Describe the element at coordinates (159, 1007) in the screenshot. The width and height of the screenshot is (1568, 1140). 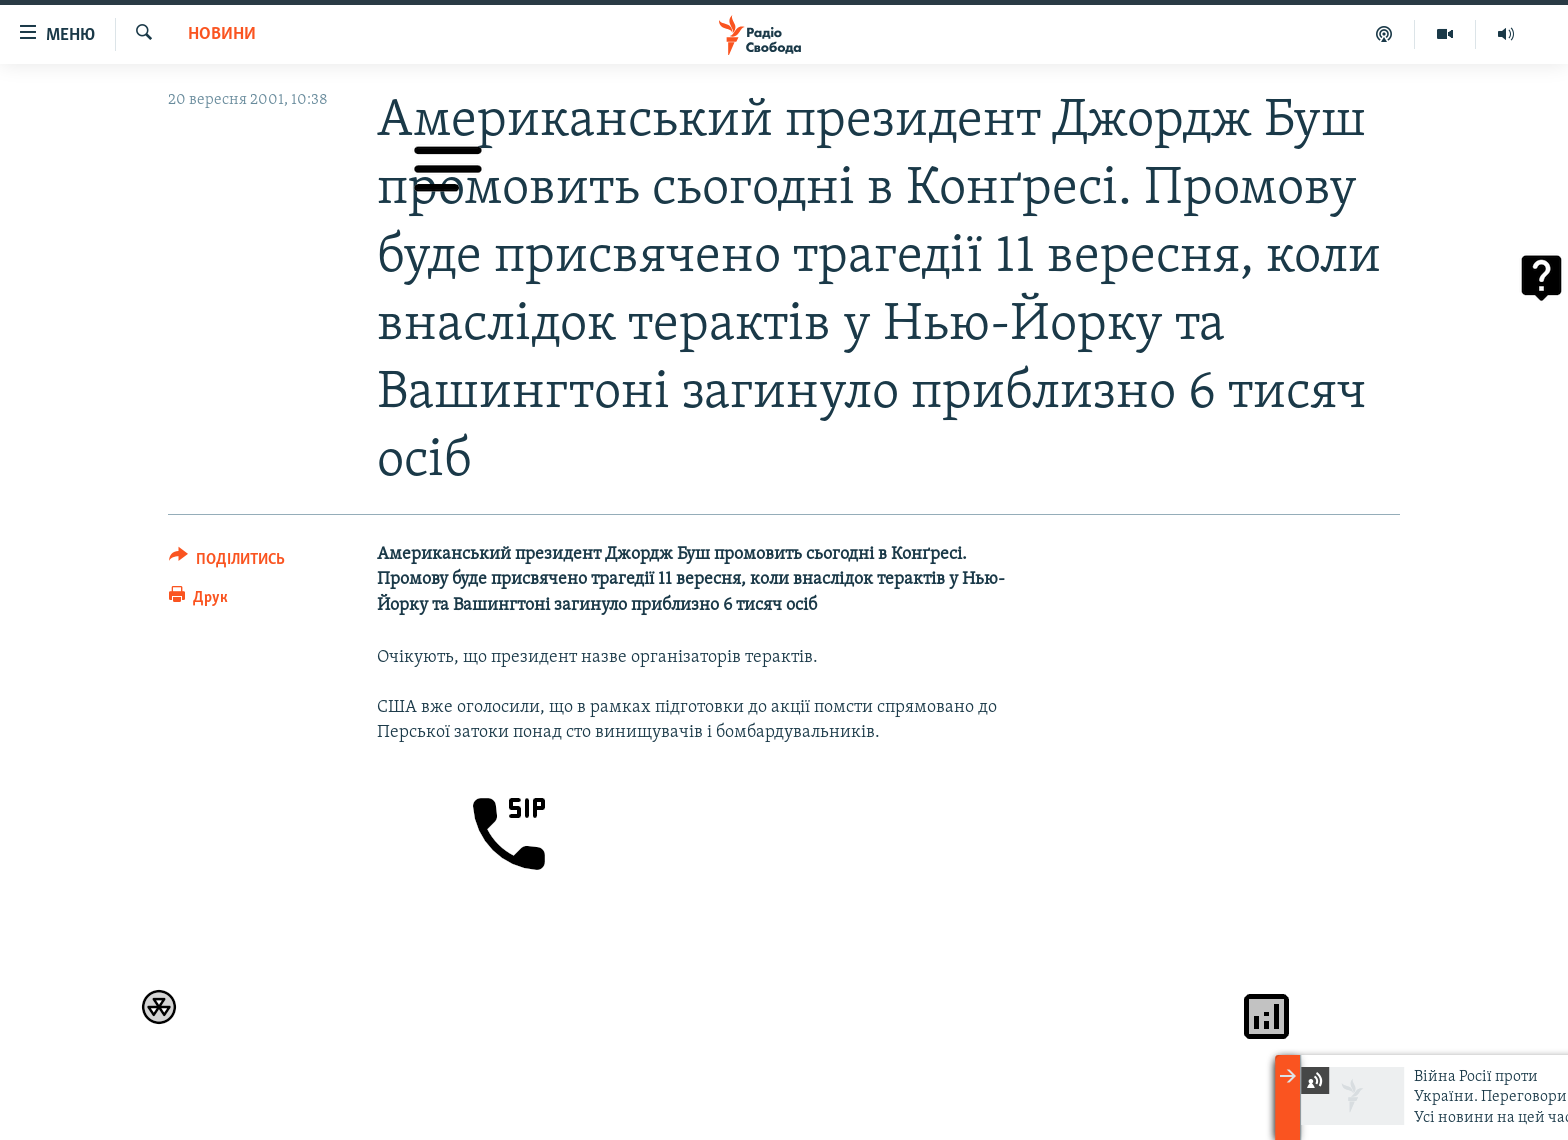
I see `fallout shelter location indicator` at that location.